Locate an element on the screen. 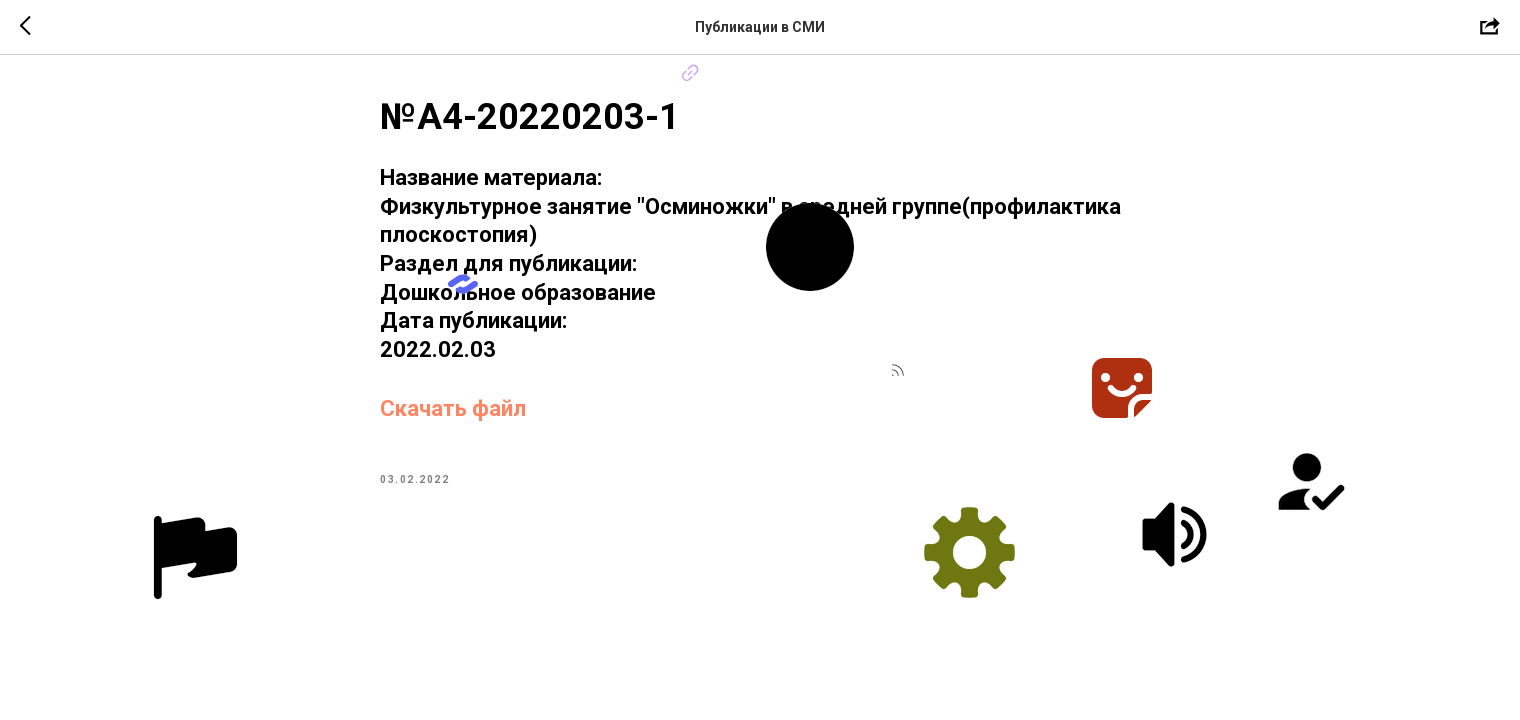  close or dismiss a dialog is located at coordinates (810, 247).